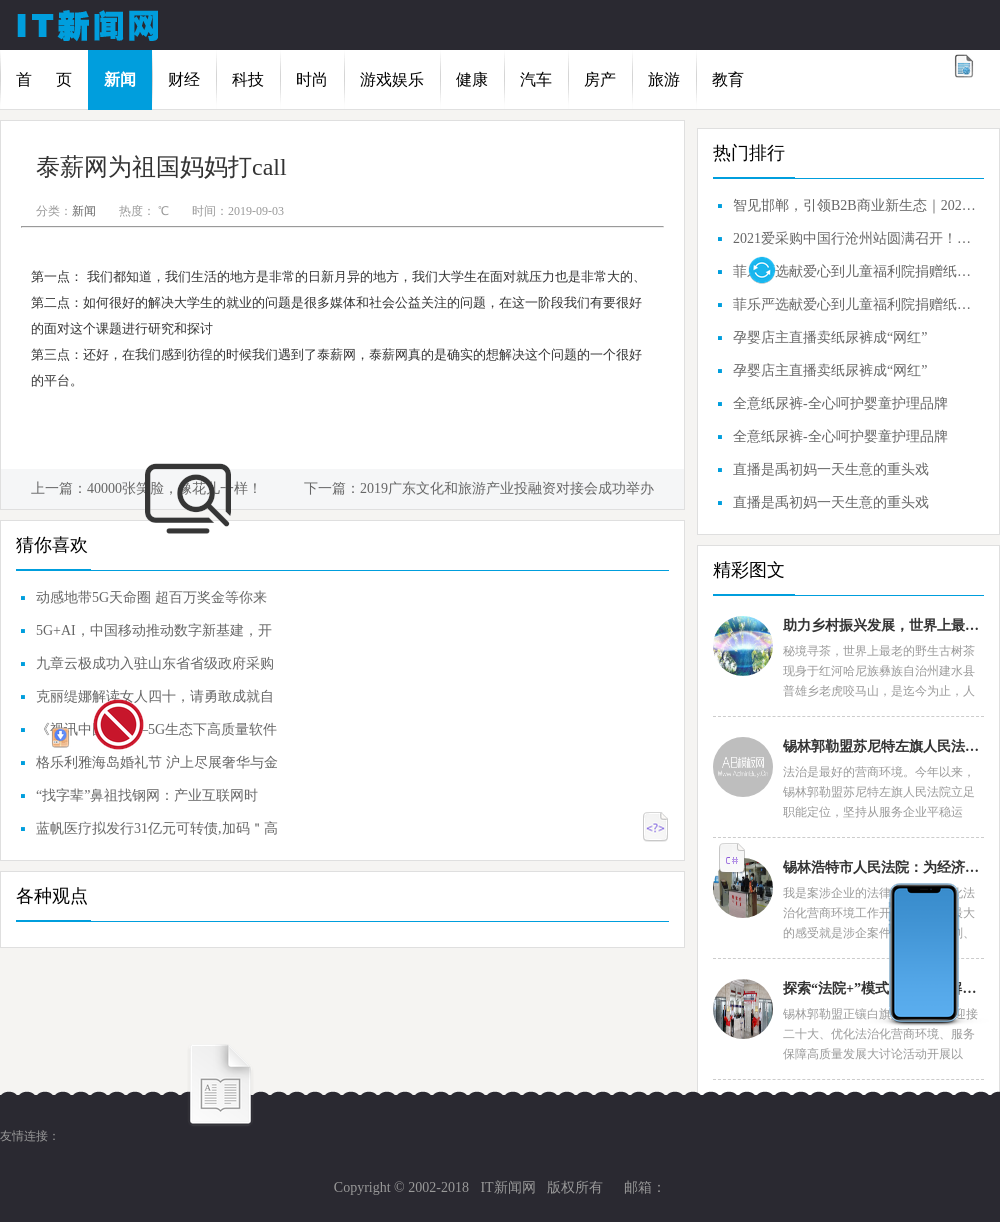  I want to click on indicates syncing in progress, so click(762, 270).